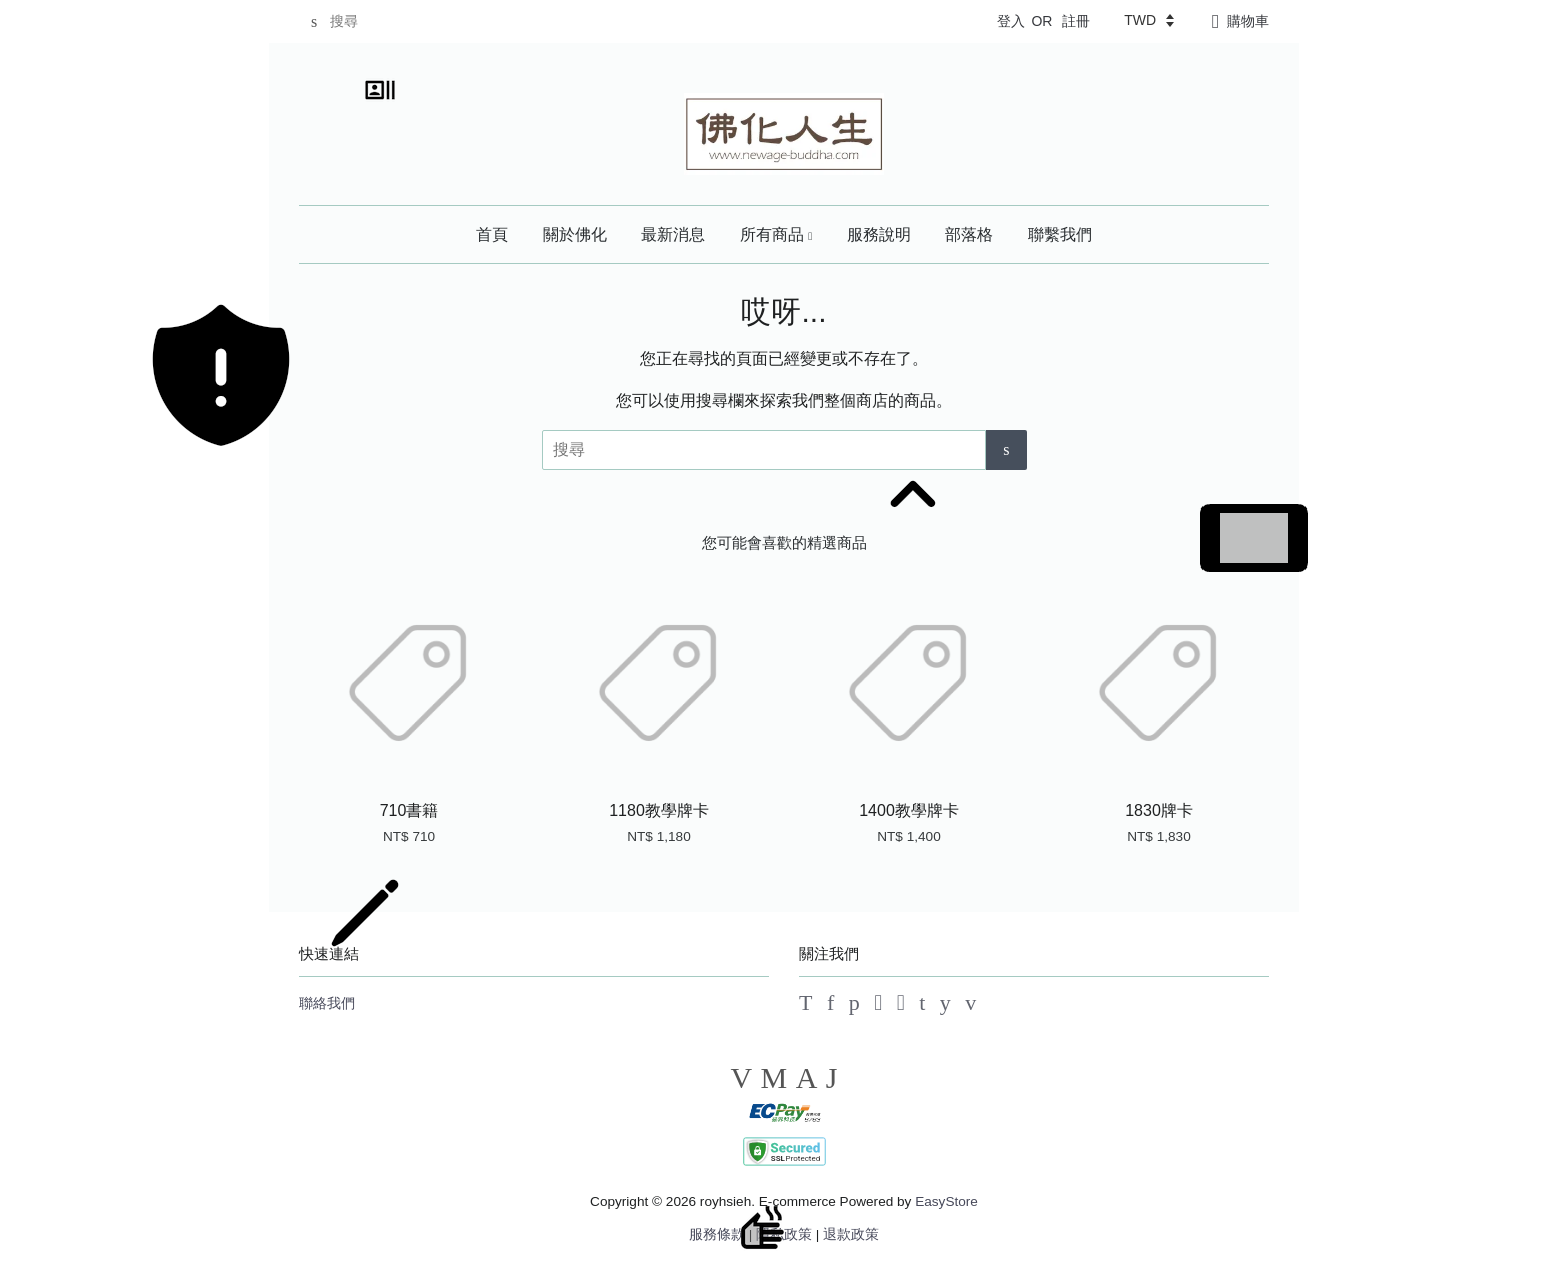 The height and width of the screenshot is (1276, 1568). What do you see at coordinates (221, 375) in the screenshot?
I see `security warning or alert detected` at bounding box center [221, 375].